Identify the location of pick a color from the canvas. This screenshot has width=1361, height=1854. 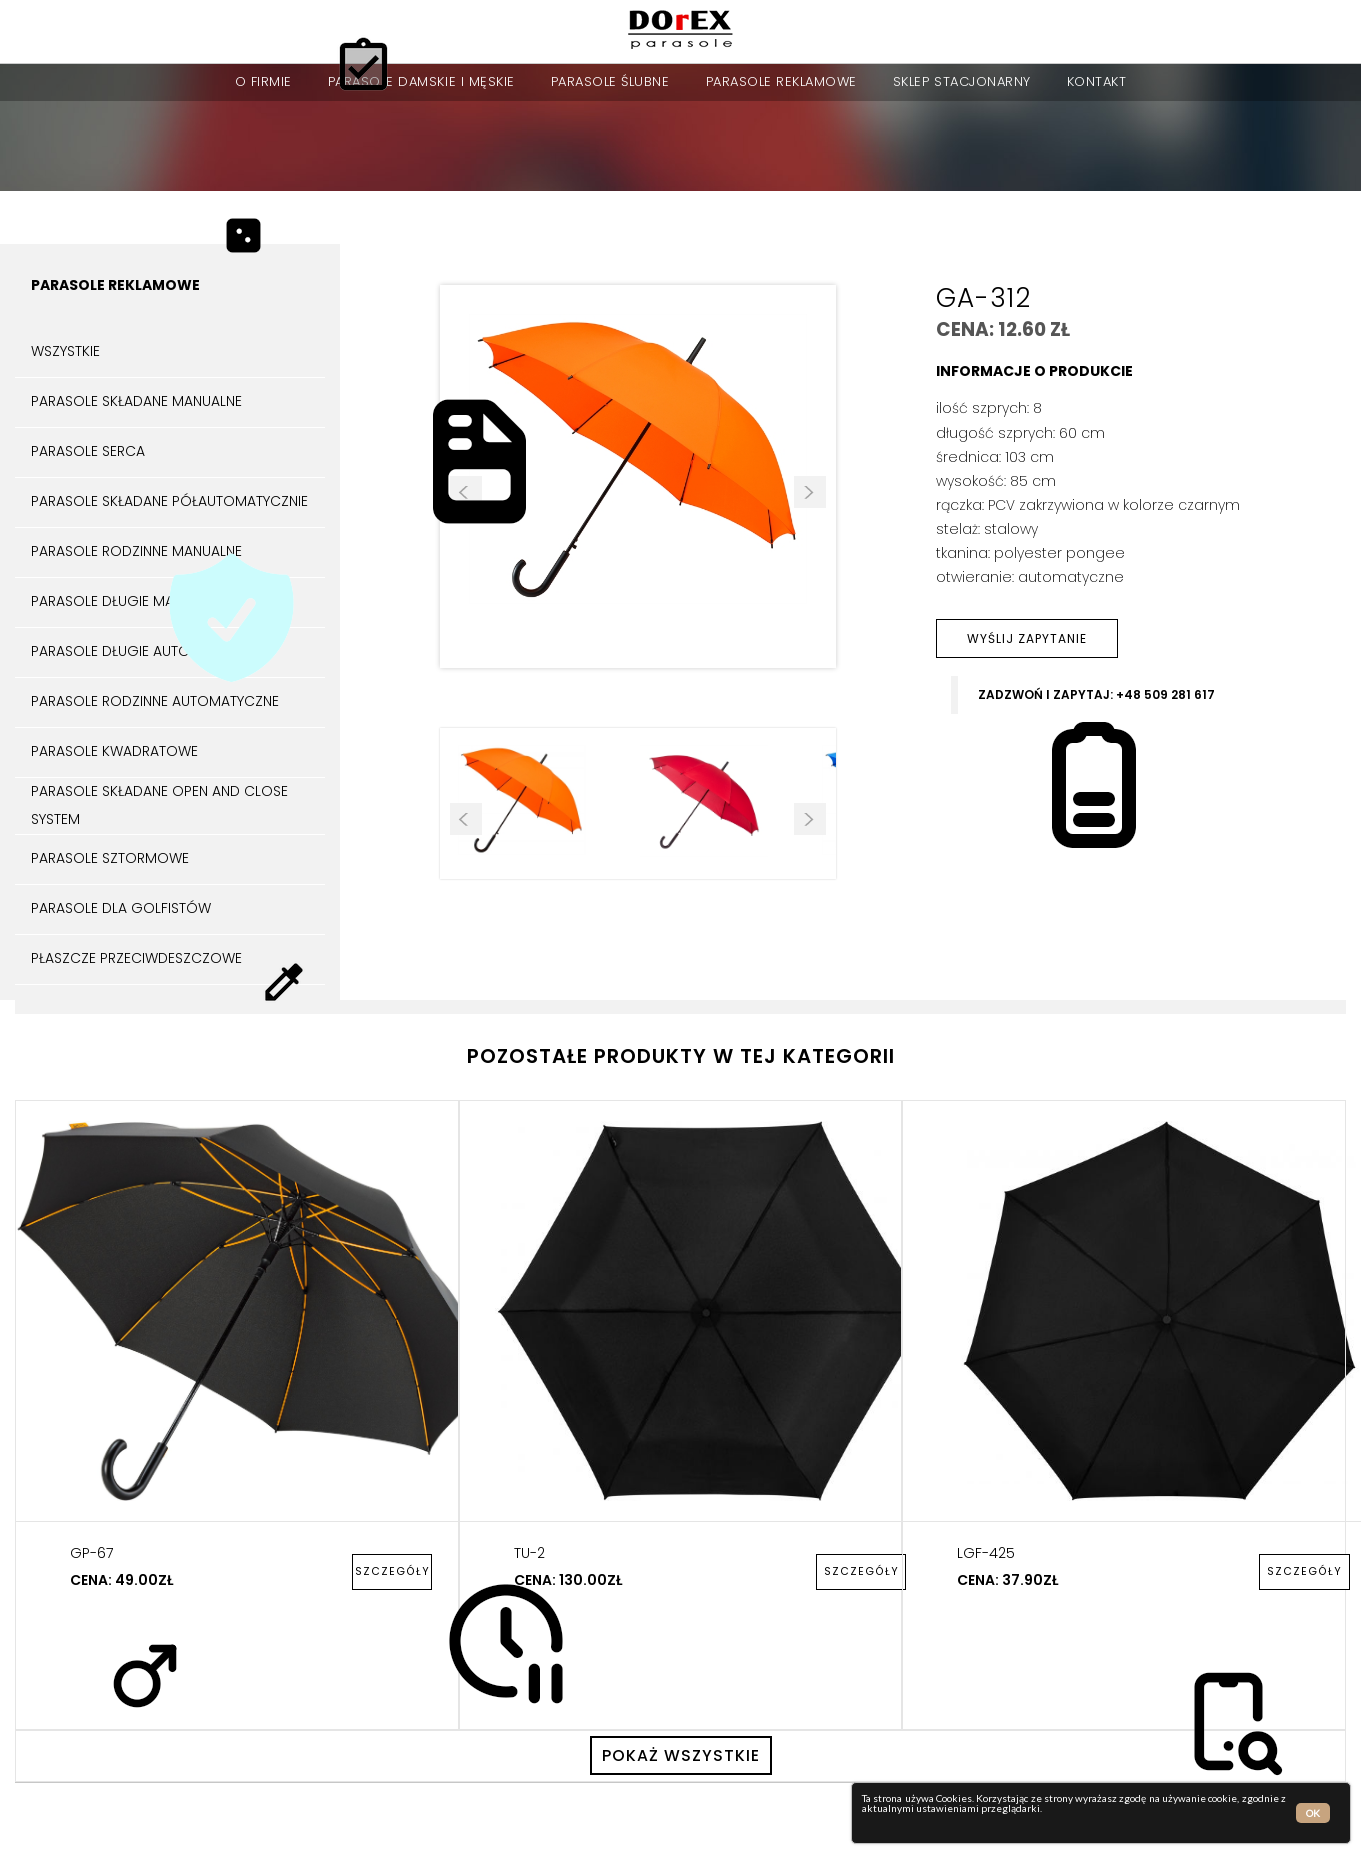
(284, 982).